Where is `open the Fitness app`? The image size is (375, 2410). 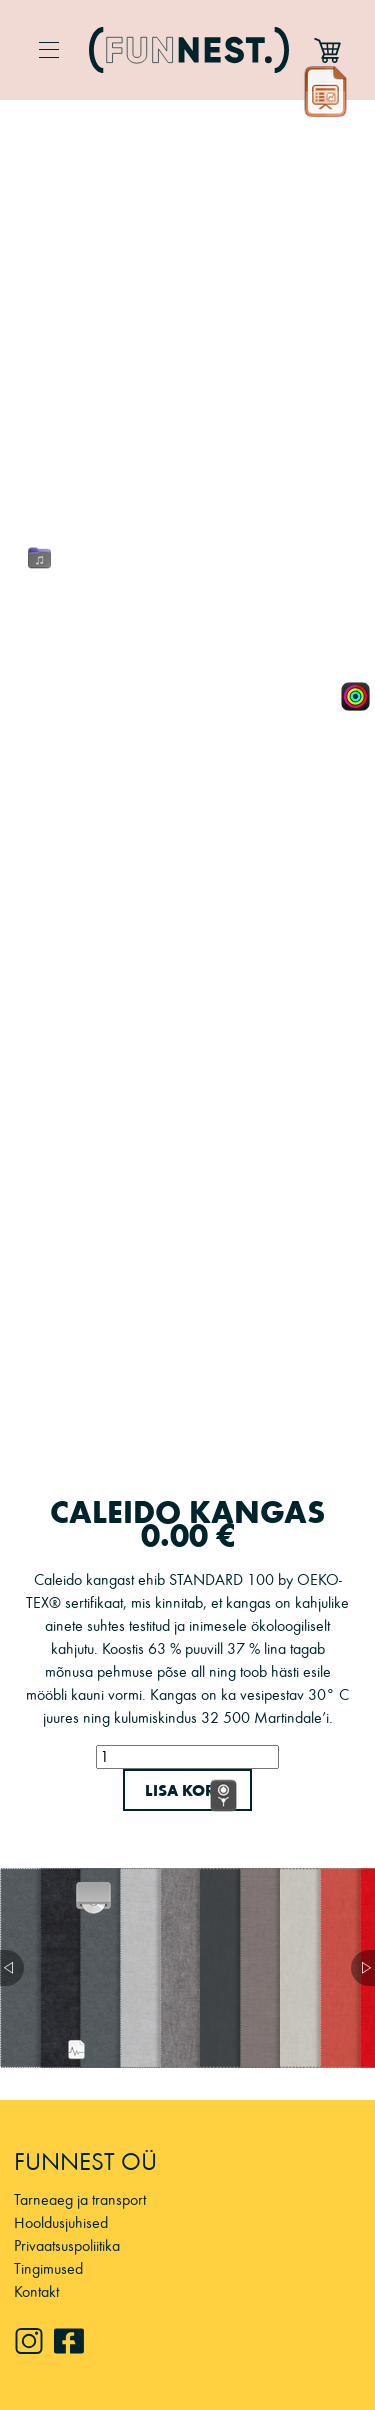
open the Fitness app is located at coordinates (355, 696).